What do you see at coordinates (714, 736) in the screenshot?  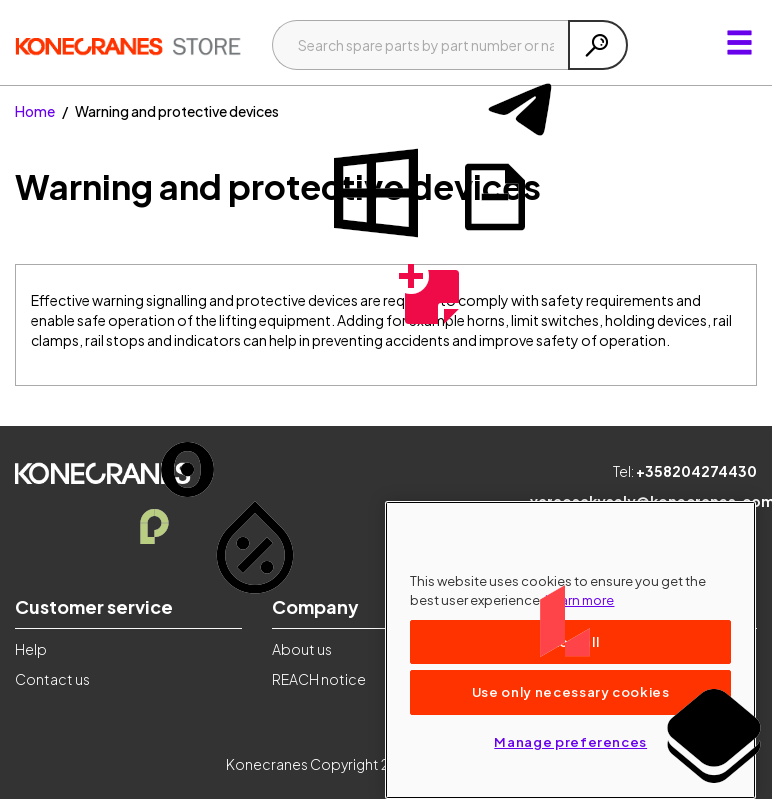 I see `openlayers mapping library logo` at bounding box center [714, 736].